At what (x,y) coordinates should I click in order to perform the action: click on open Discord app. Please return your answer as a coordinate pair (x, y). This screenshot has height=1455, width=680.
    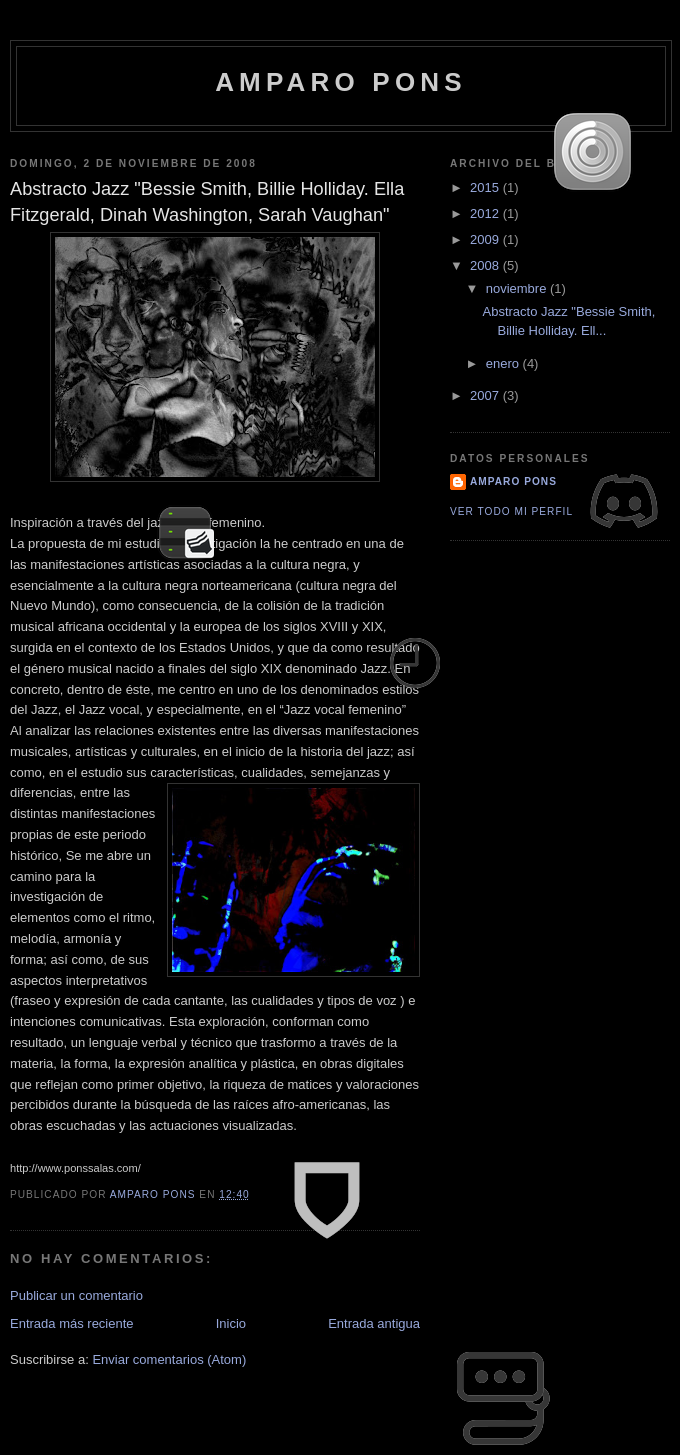
    Looking at the image, I should click on (624, 501).